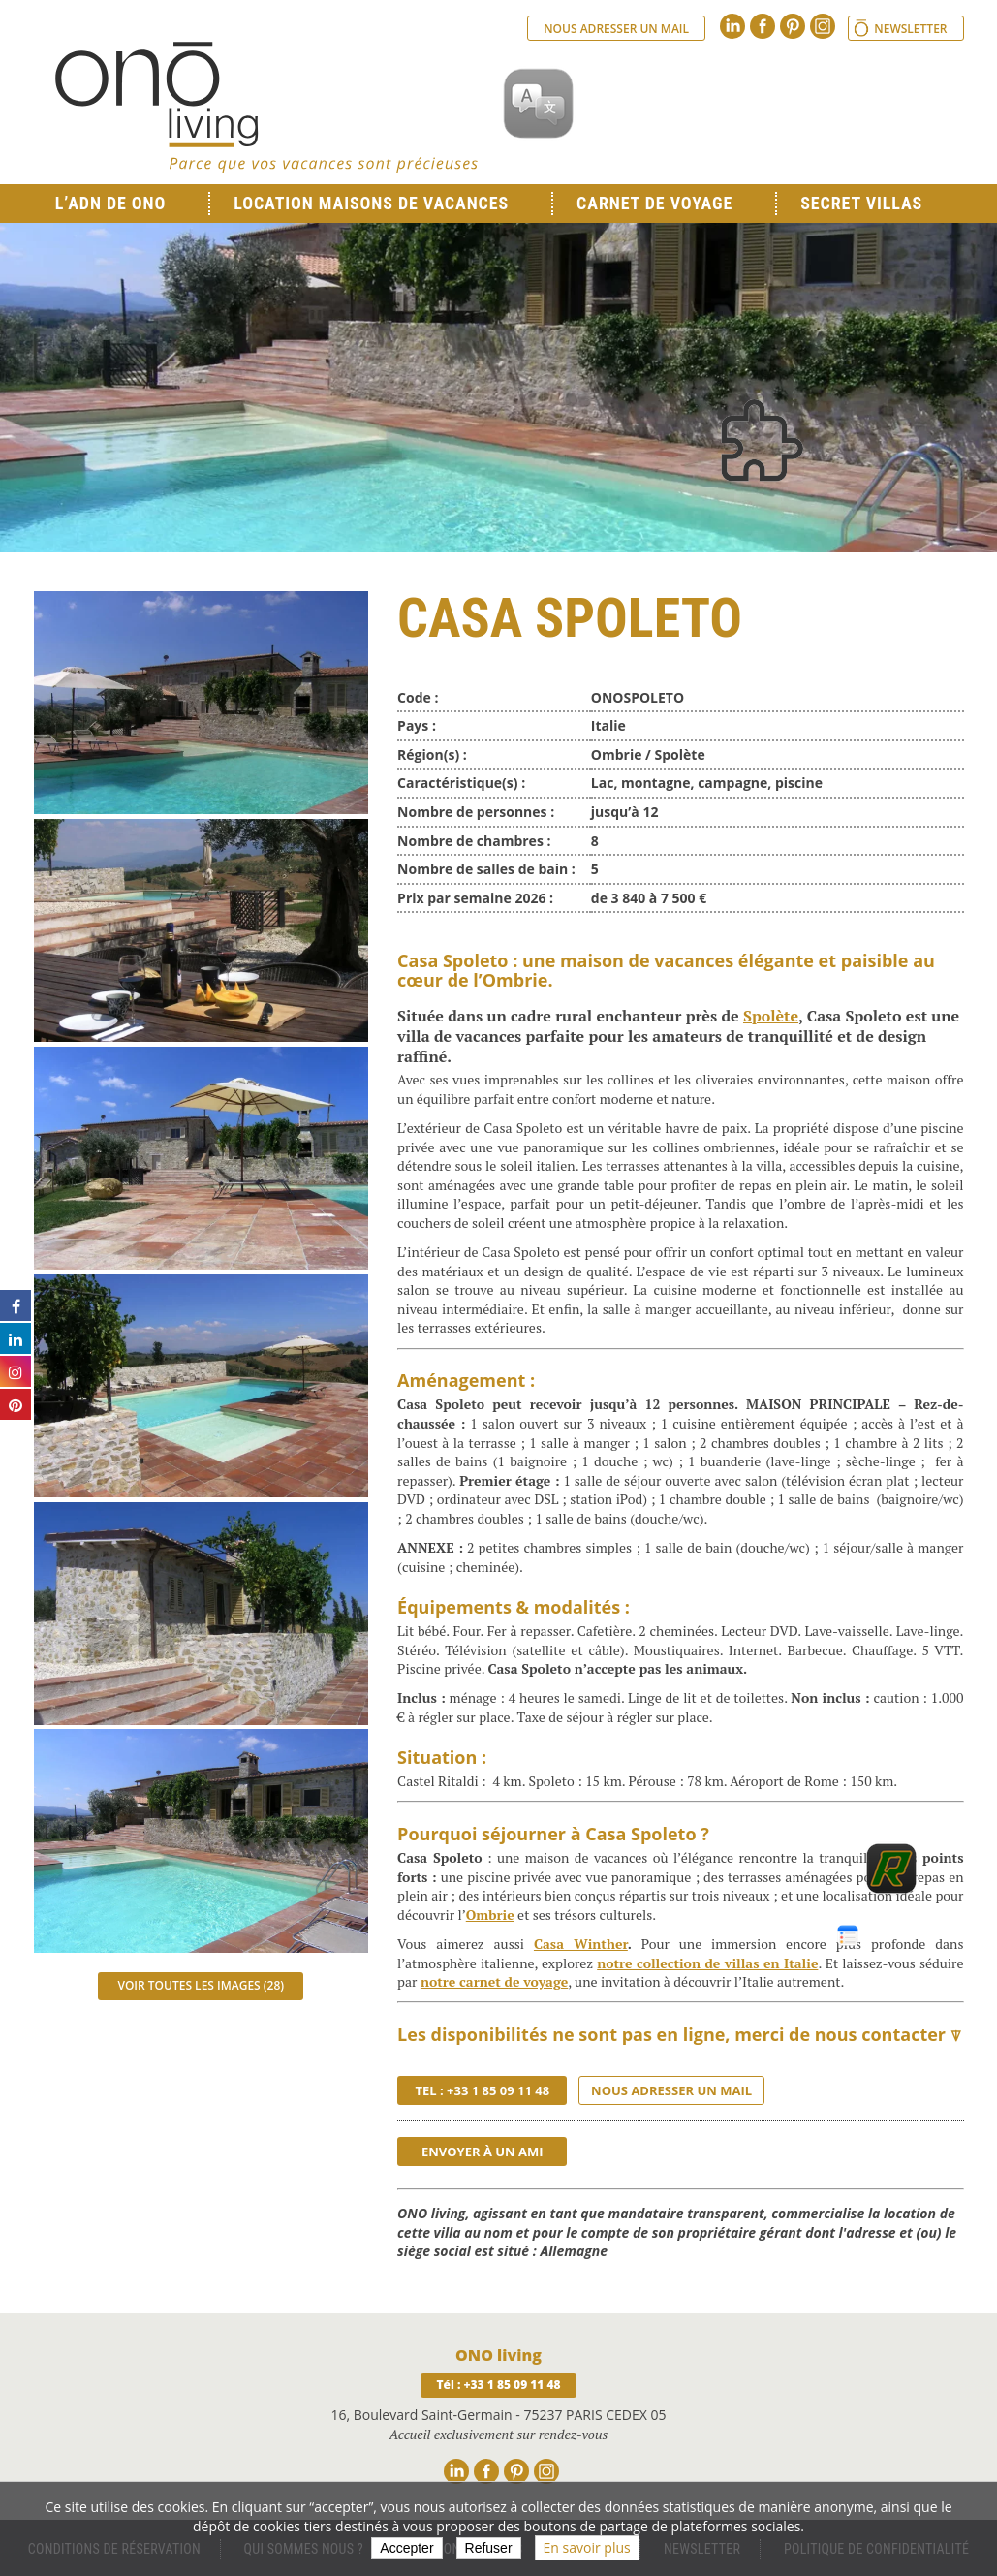  Describe the element at coordinates (891, 1869) in the screenshot. I see `launch Command & Conquer: Red Alert 2` at that location.